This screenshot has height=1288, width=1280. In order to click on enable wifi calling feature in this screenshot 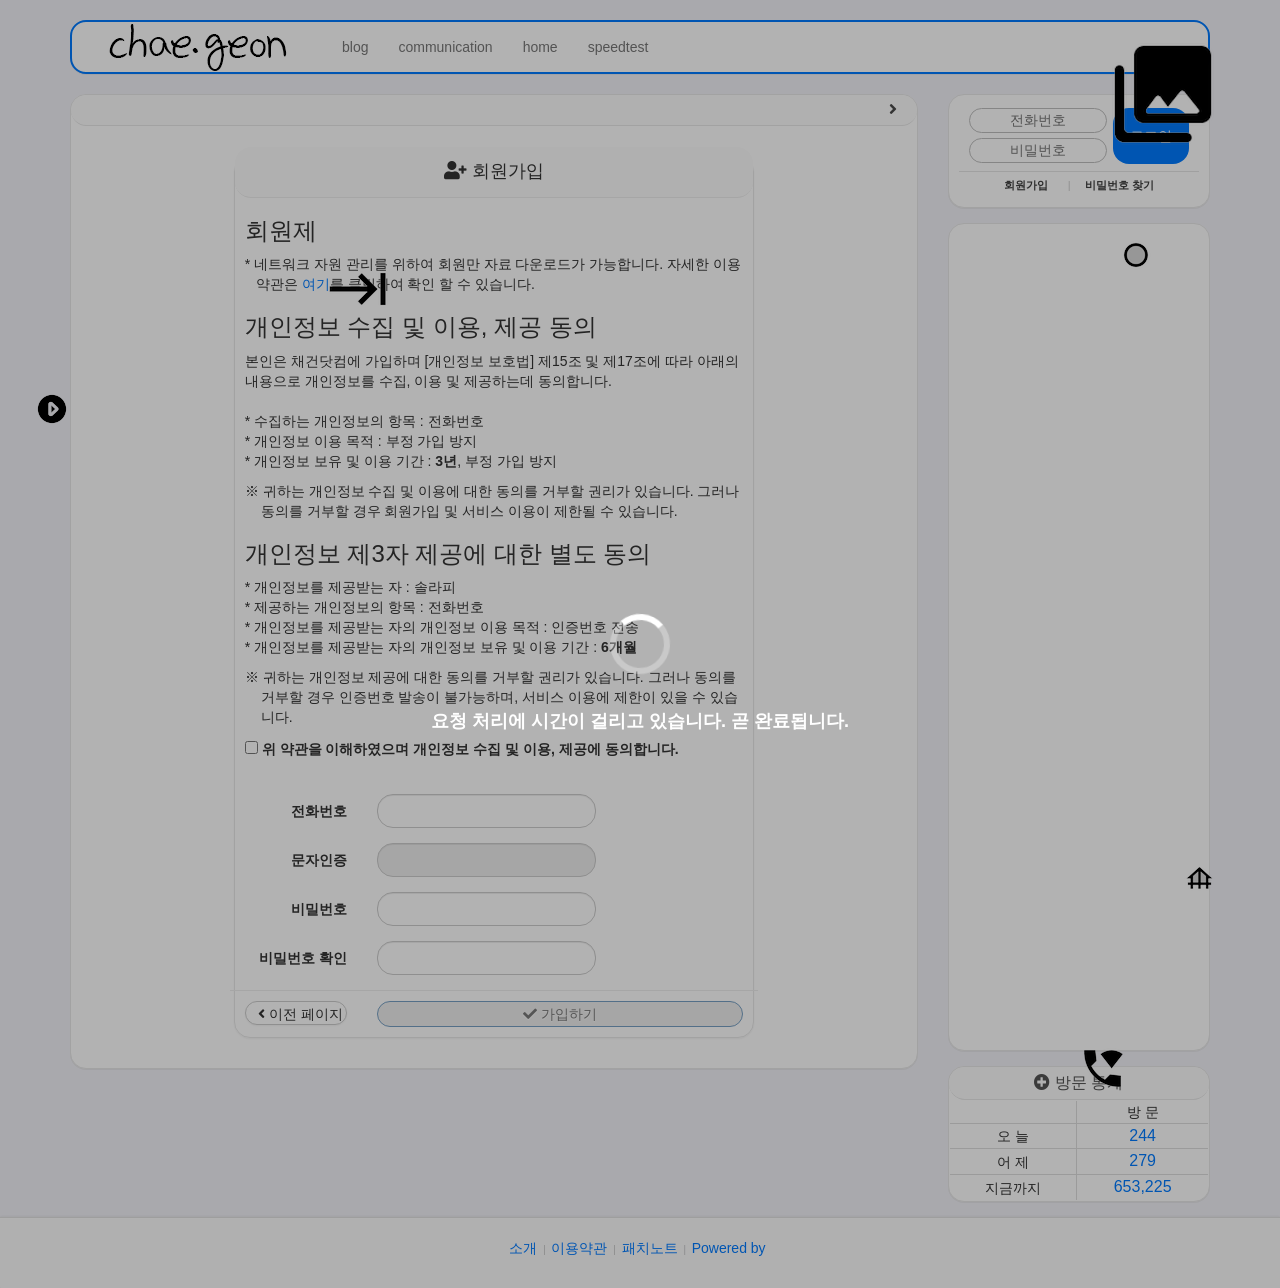, I will do `click(1102, 1068)`.